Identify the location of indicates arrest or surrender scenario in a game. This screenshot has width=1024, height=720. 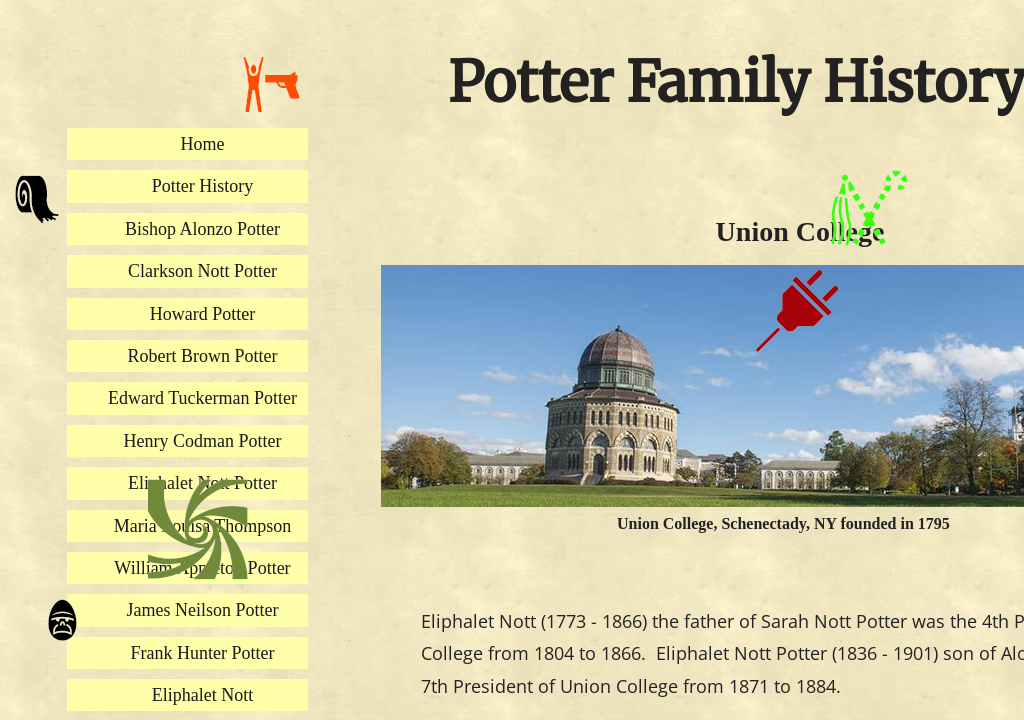
(271, 84).